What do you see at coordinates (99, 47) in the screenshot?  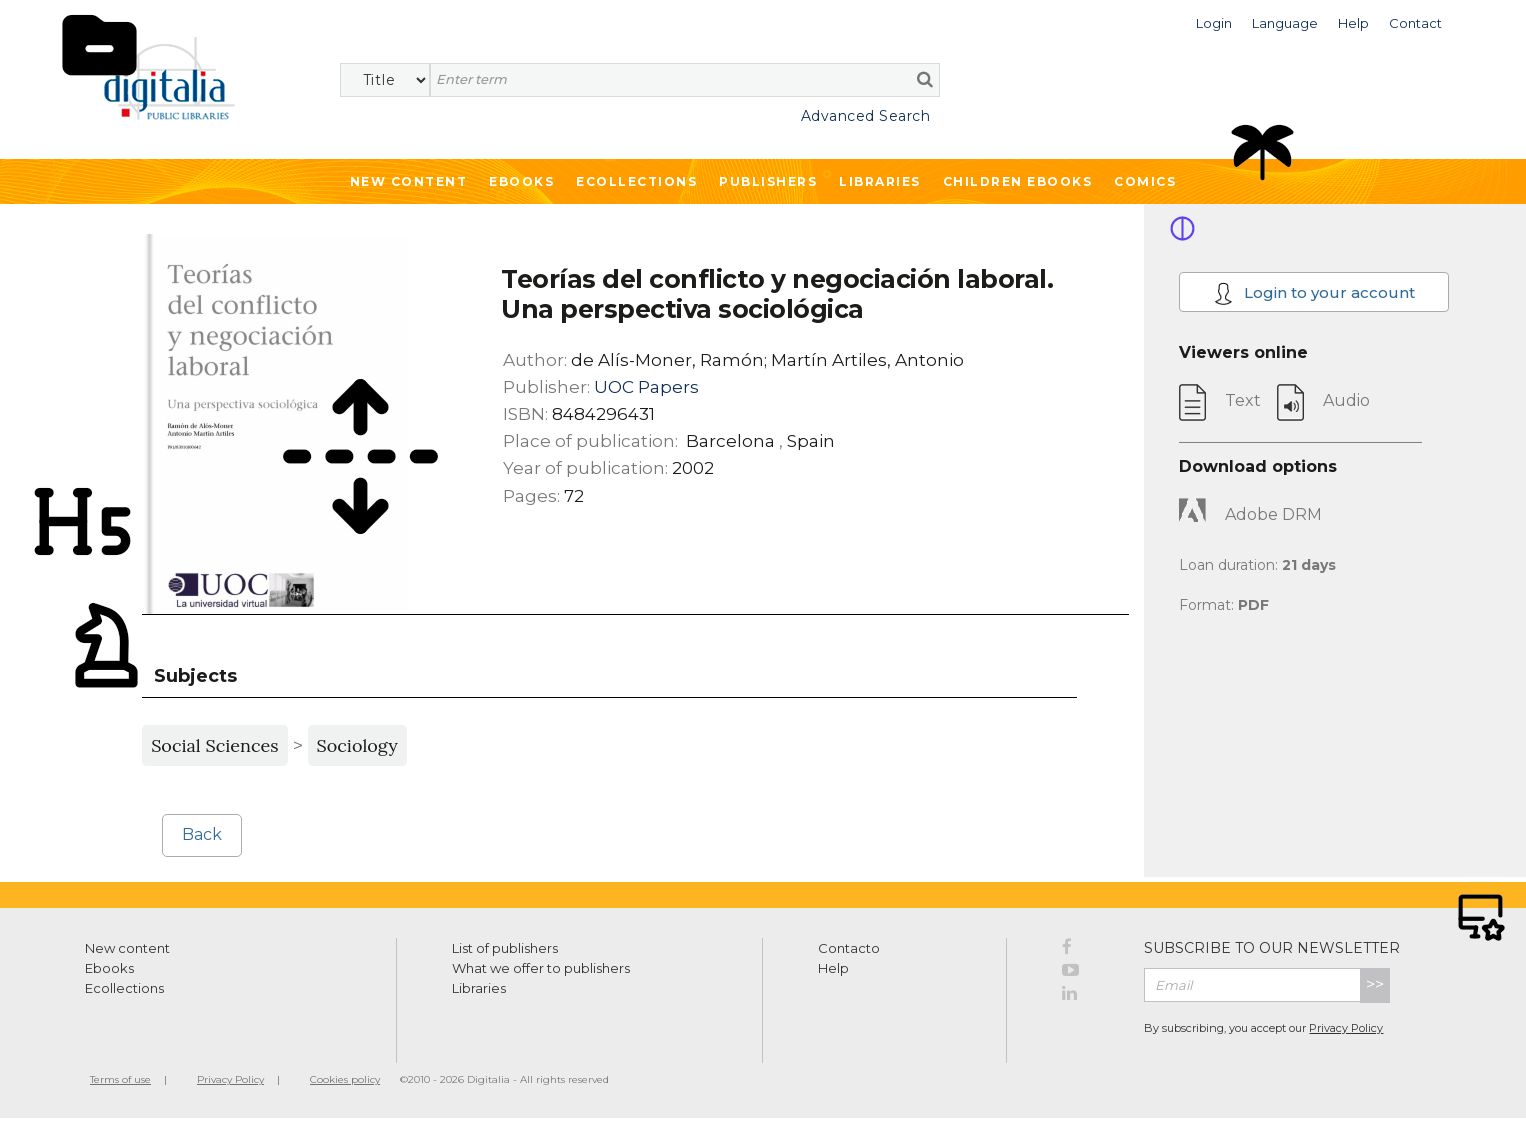 I see `remove a folder` at bounding box center [99, 47].